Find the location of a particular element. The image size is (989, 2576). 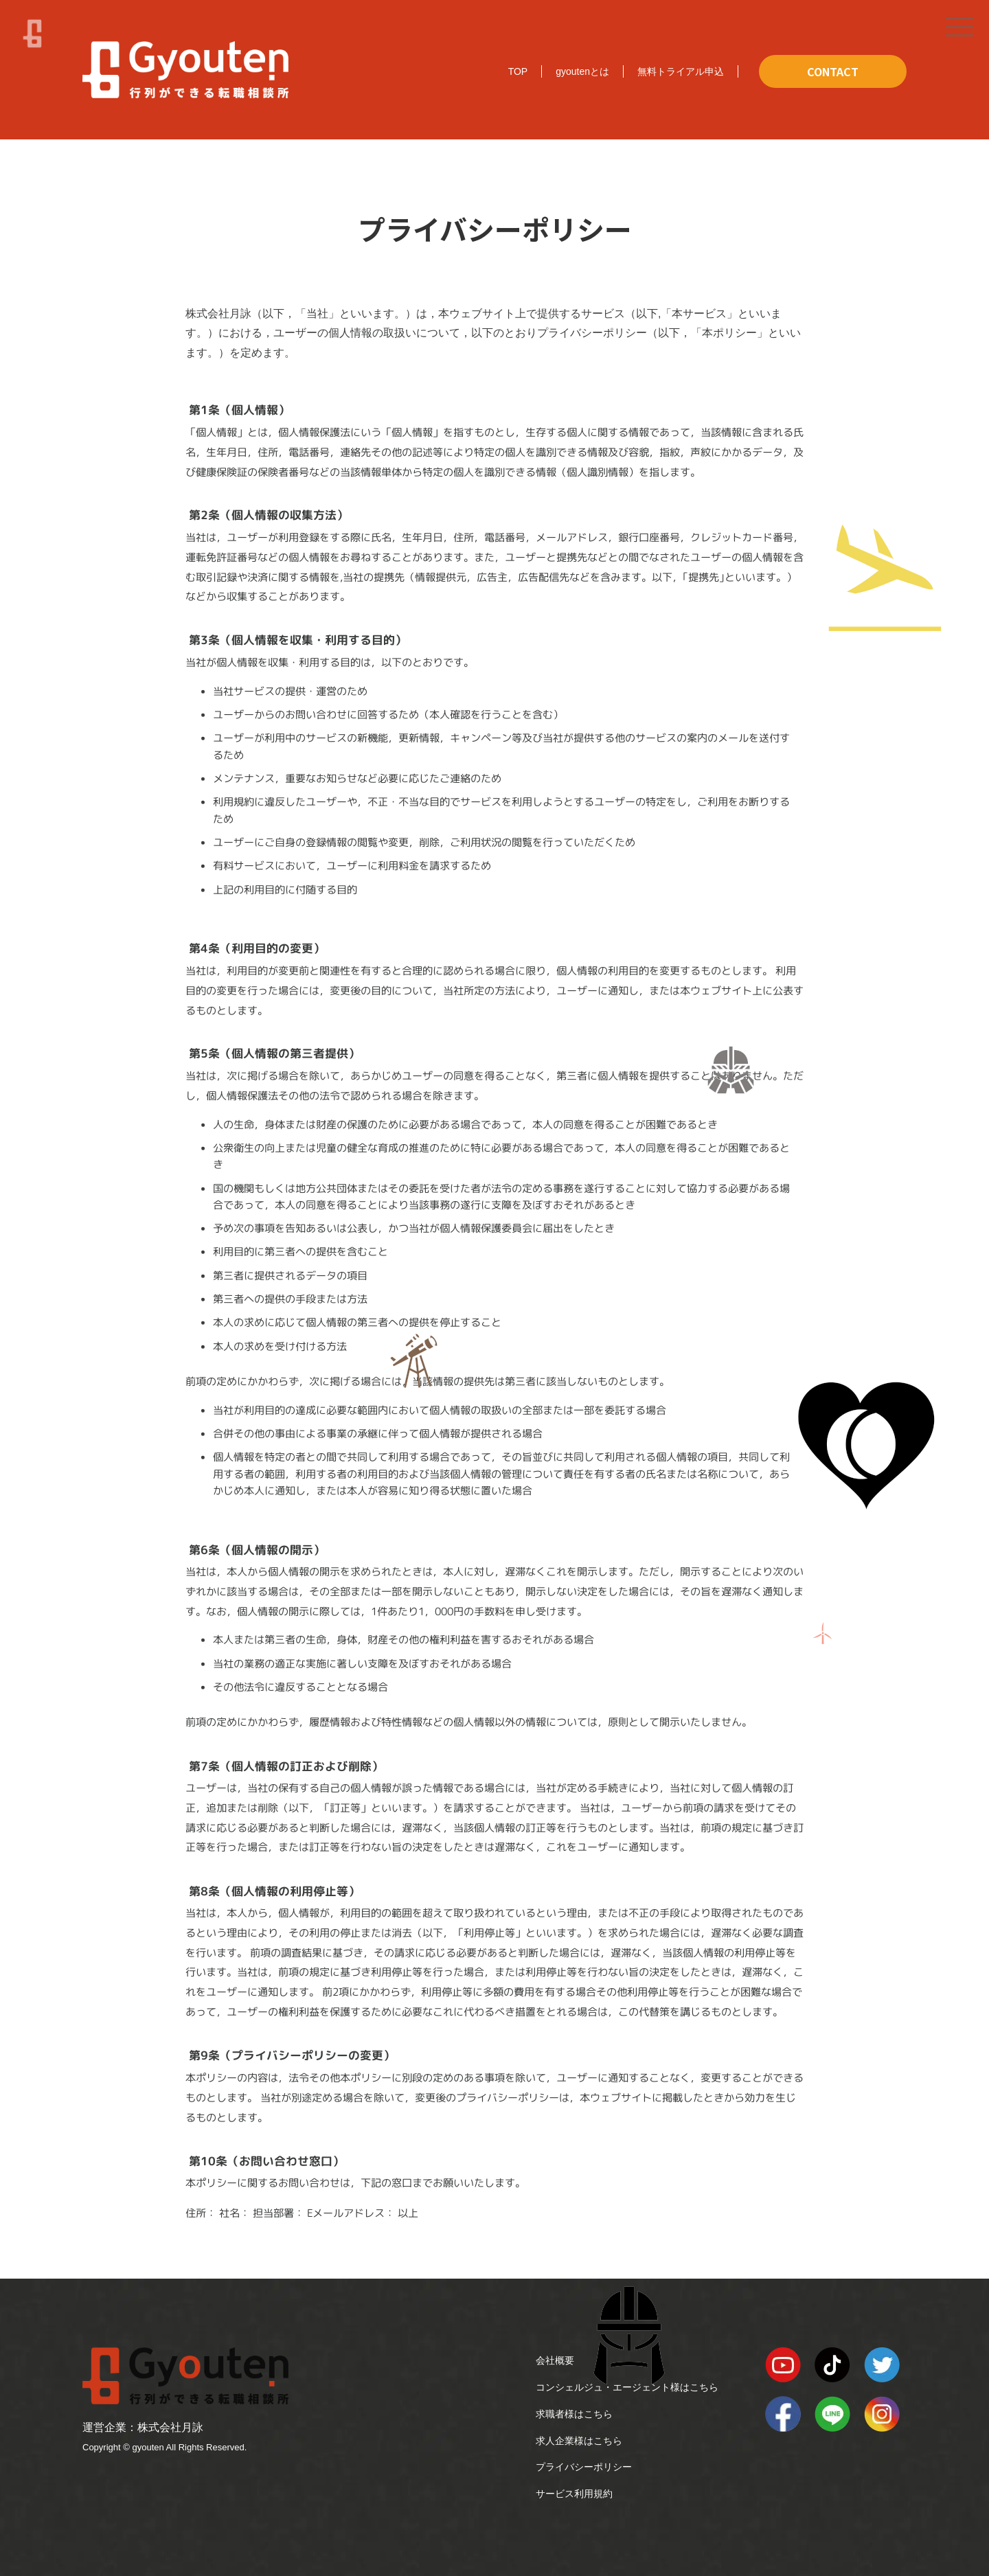

indicates incoming flight arrival is located at coordinates (885, 580).